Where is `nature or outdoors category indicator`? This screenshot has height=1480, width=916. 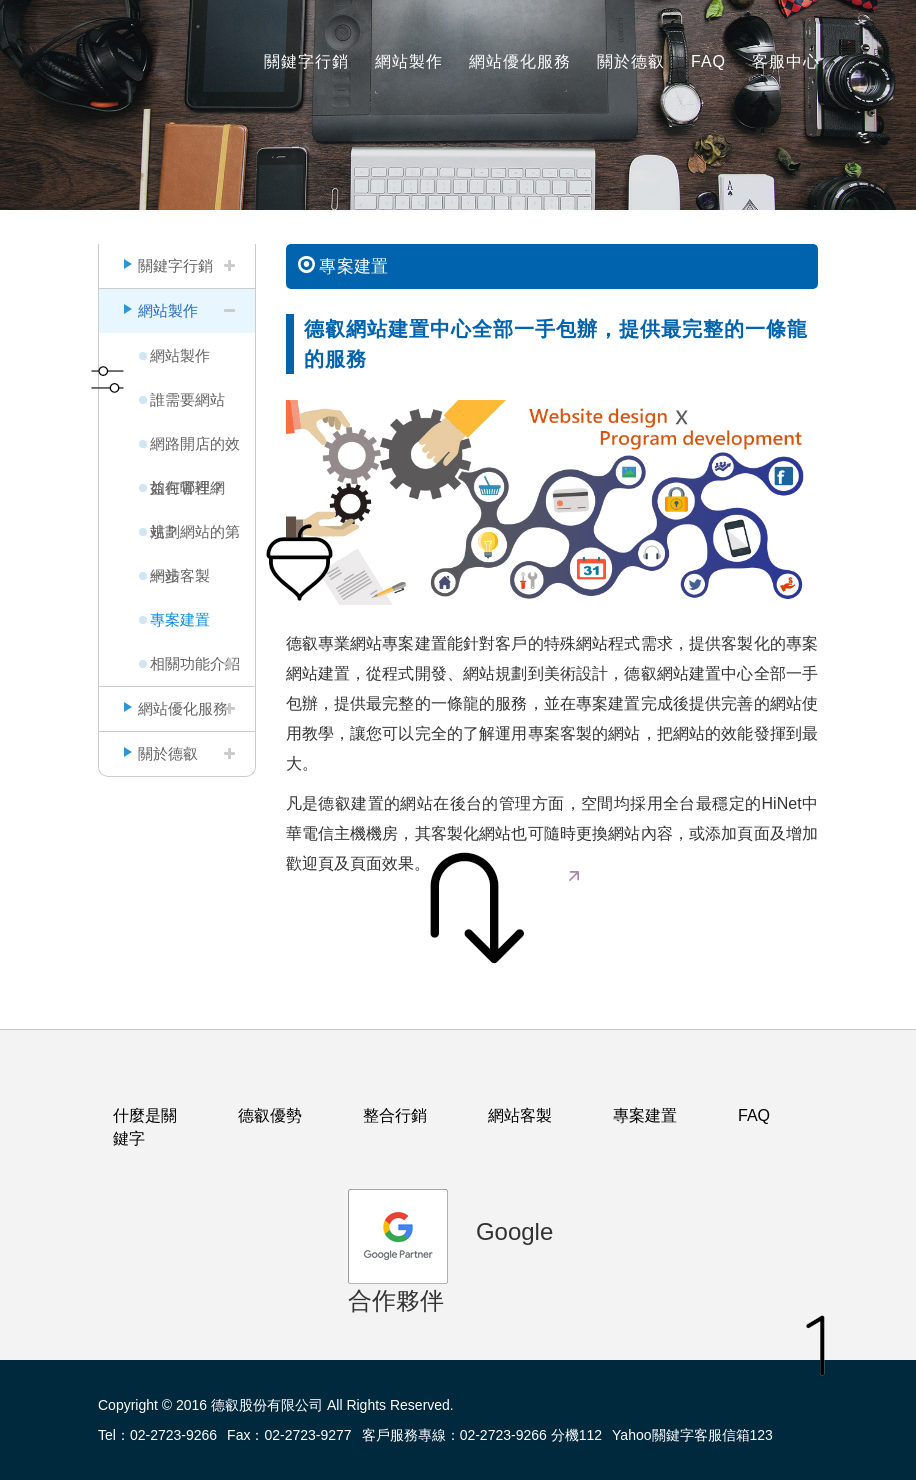 nature or outdoors category indicator is located at coordinates (299, 562).